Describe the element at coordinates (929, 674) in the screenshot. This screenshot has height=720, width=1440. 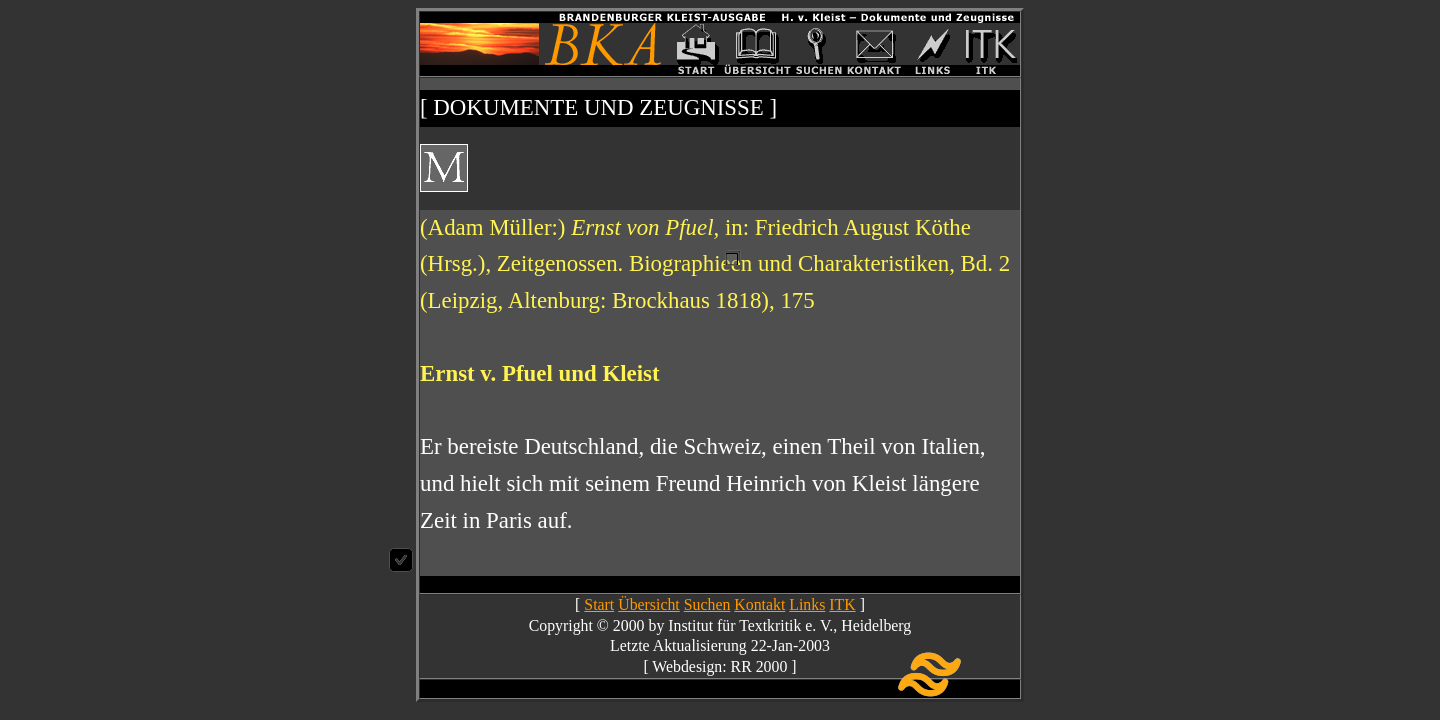
I see `tailwind css framework logo` at that location.